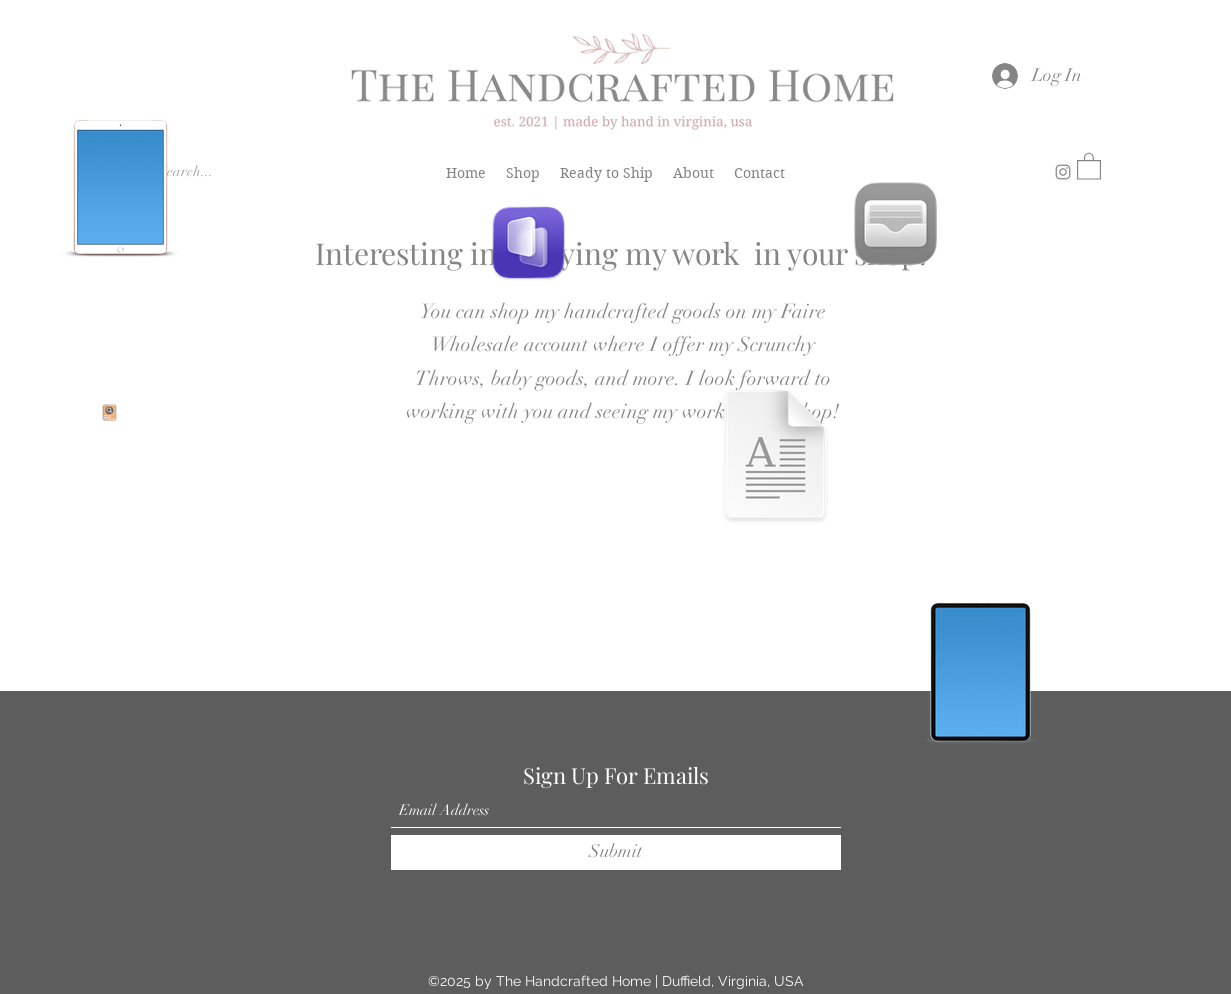 The width and height of the screenshot is (1231, 994). What do you see at coordinates (980, 673) in the screenshot?
I see `iPad Pro device in connected devices list` at bounding box center [980, 673].